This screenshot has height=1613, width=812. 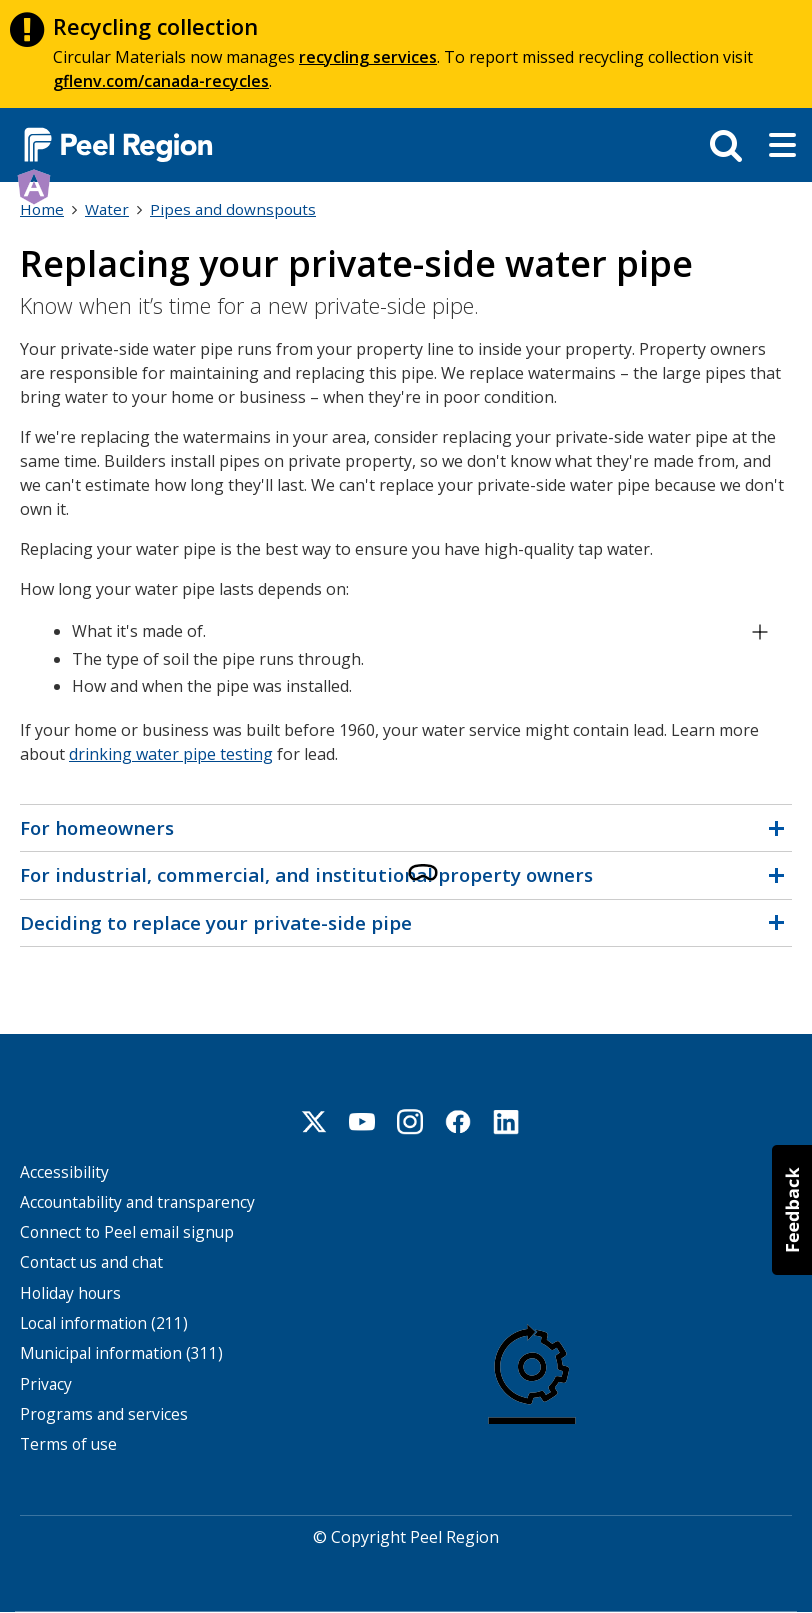 I want to click on JFrog Pipelines logo, so click(x=532, y=1374).